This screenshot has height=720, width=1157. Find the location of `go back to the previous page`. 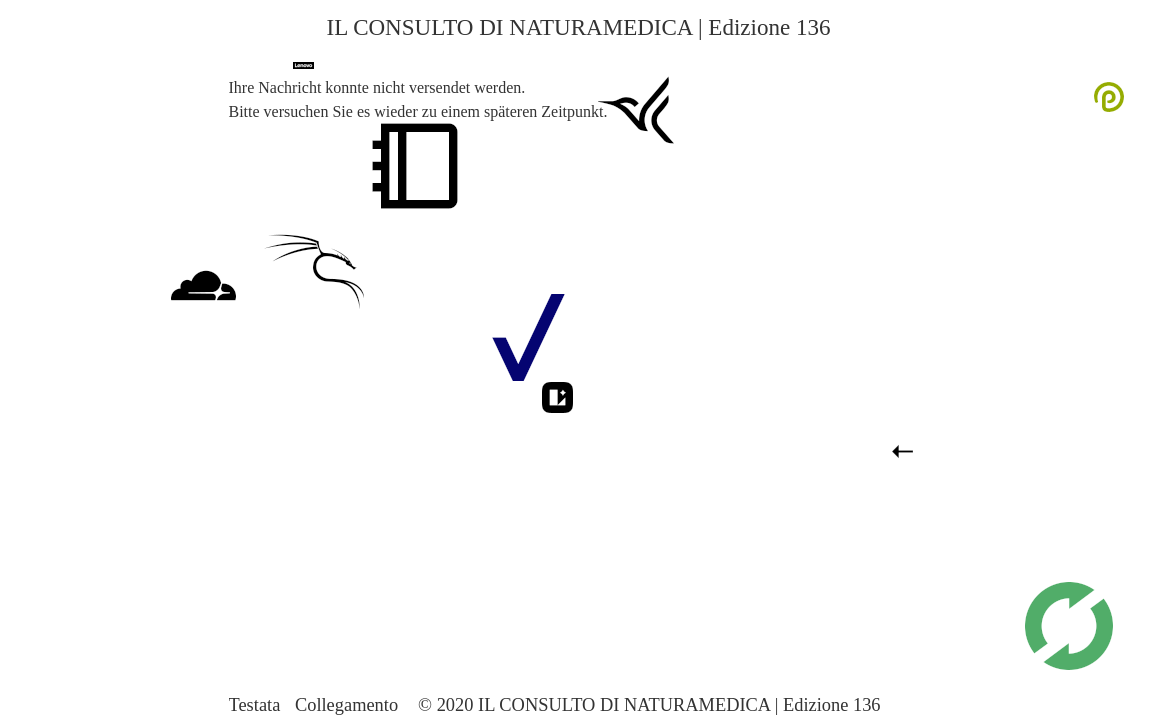

go back to the previous page is located at coordinates (902, 451).